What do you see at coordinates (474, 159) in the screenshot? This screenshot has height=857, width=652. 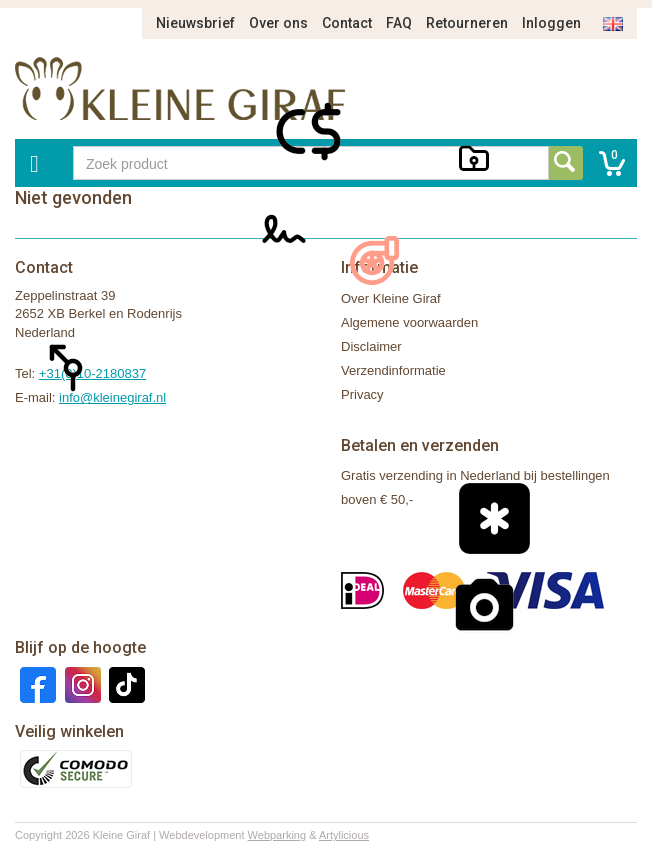 I see `access root directory` at bounding box center [474, 159].